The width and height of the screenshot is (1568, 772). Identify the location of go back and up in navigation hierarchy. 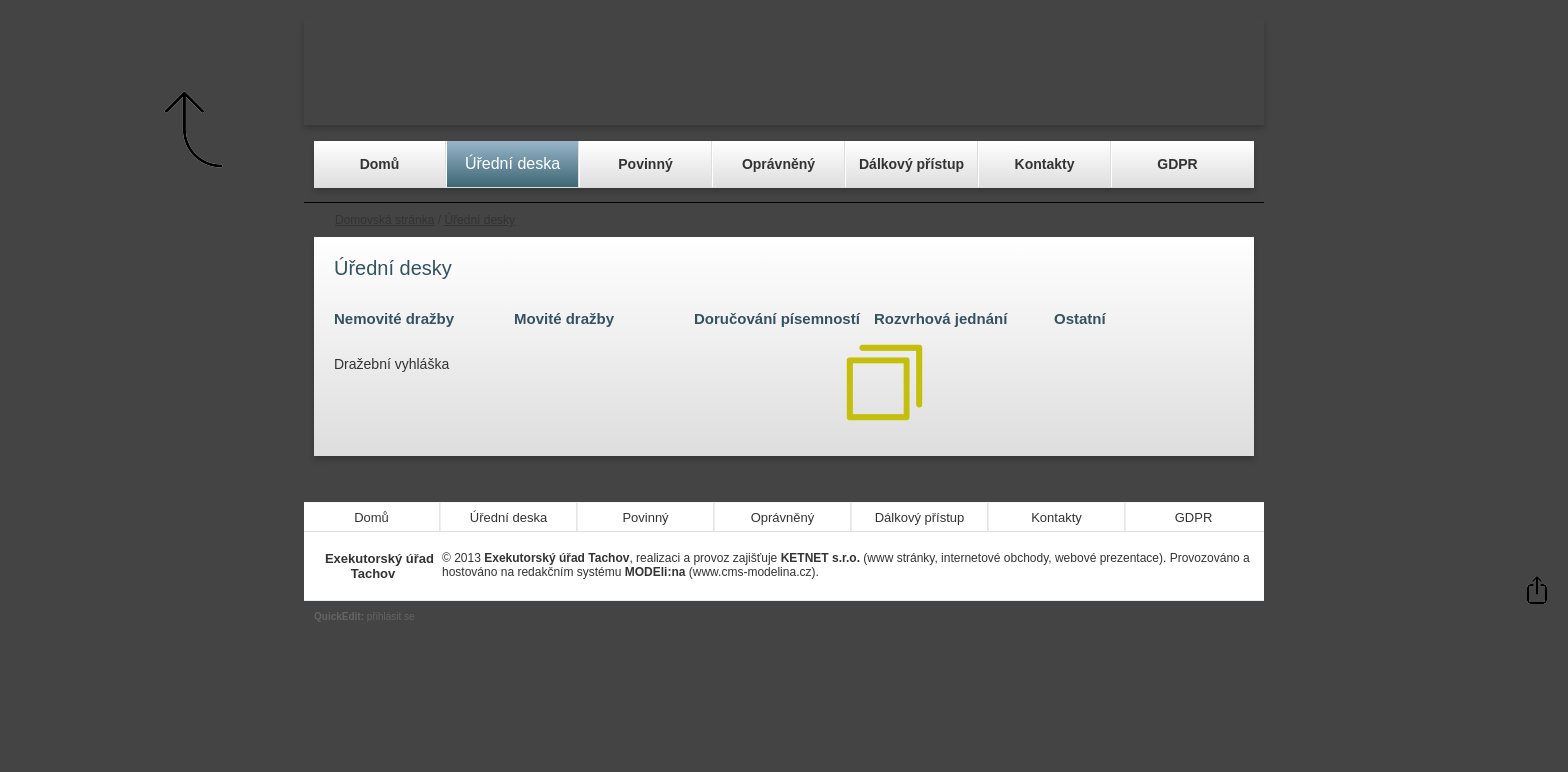
(193, 129).